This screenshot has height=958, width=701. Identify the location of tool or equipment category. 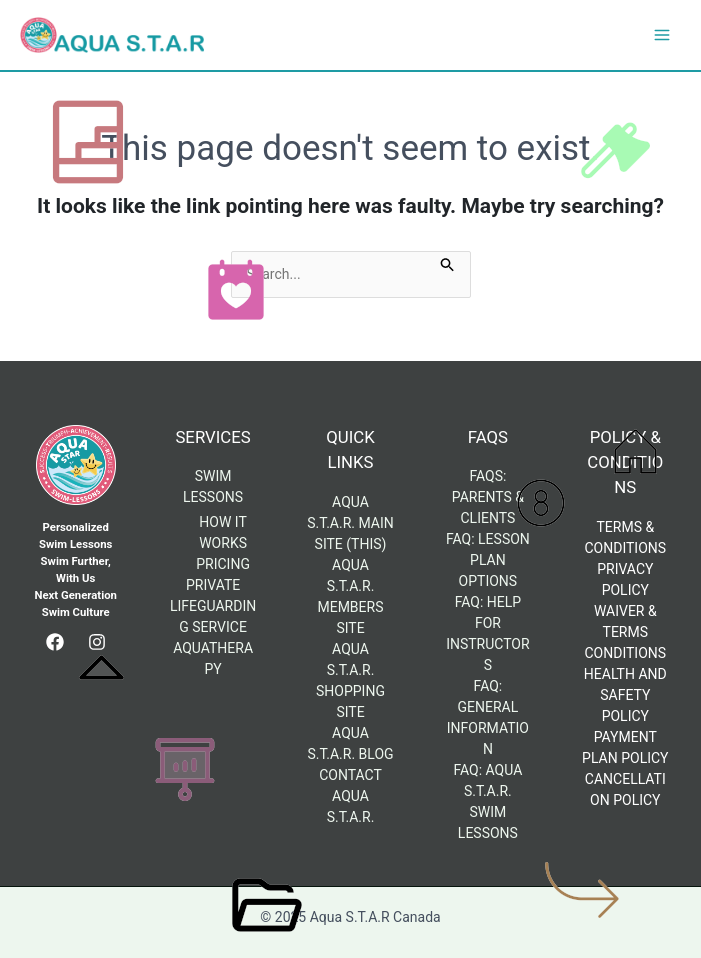
(615, 152).